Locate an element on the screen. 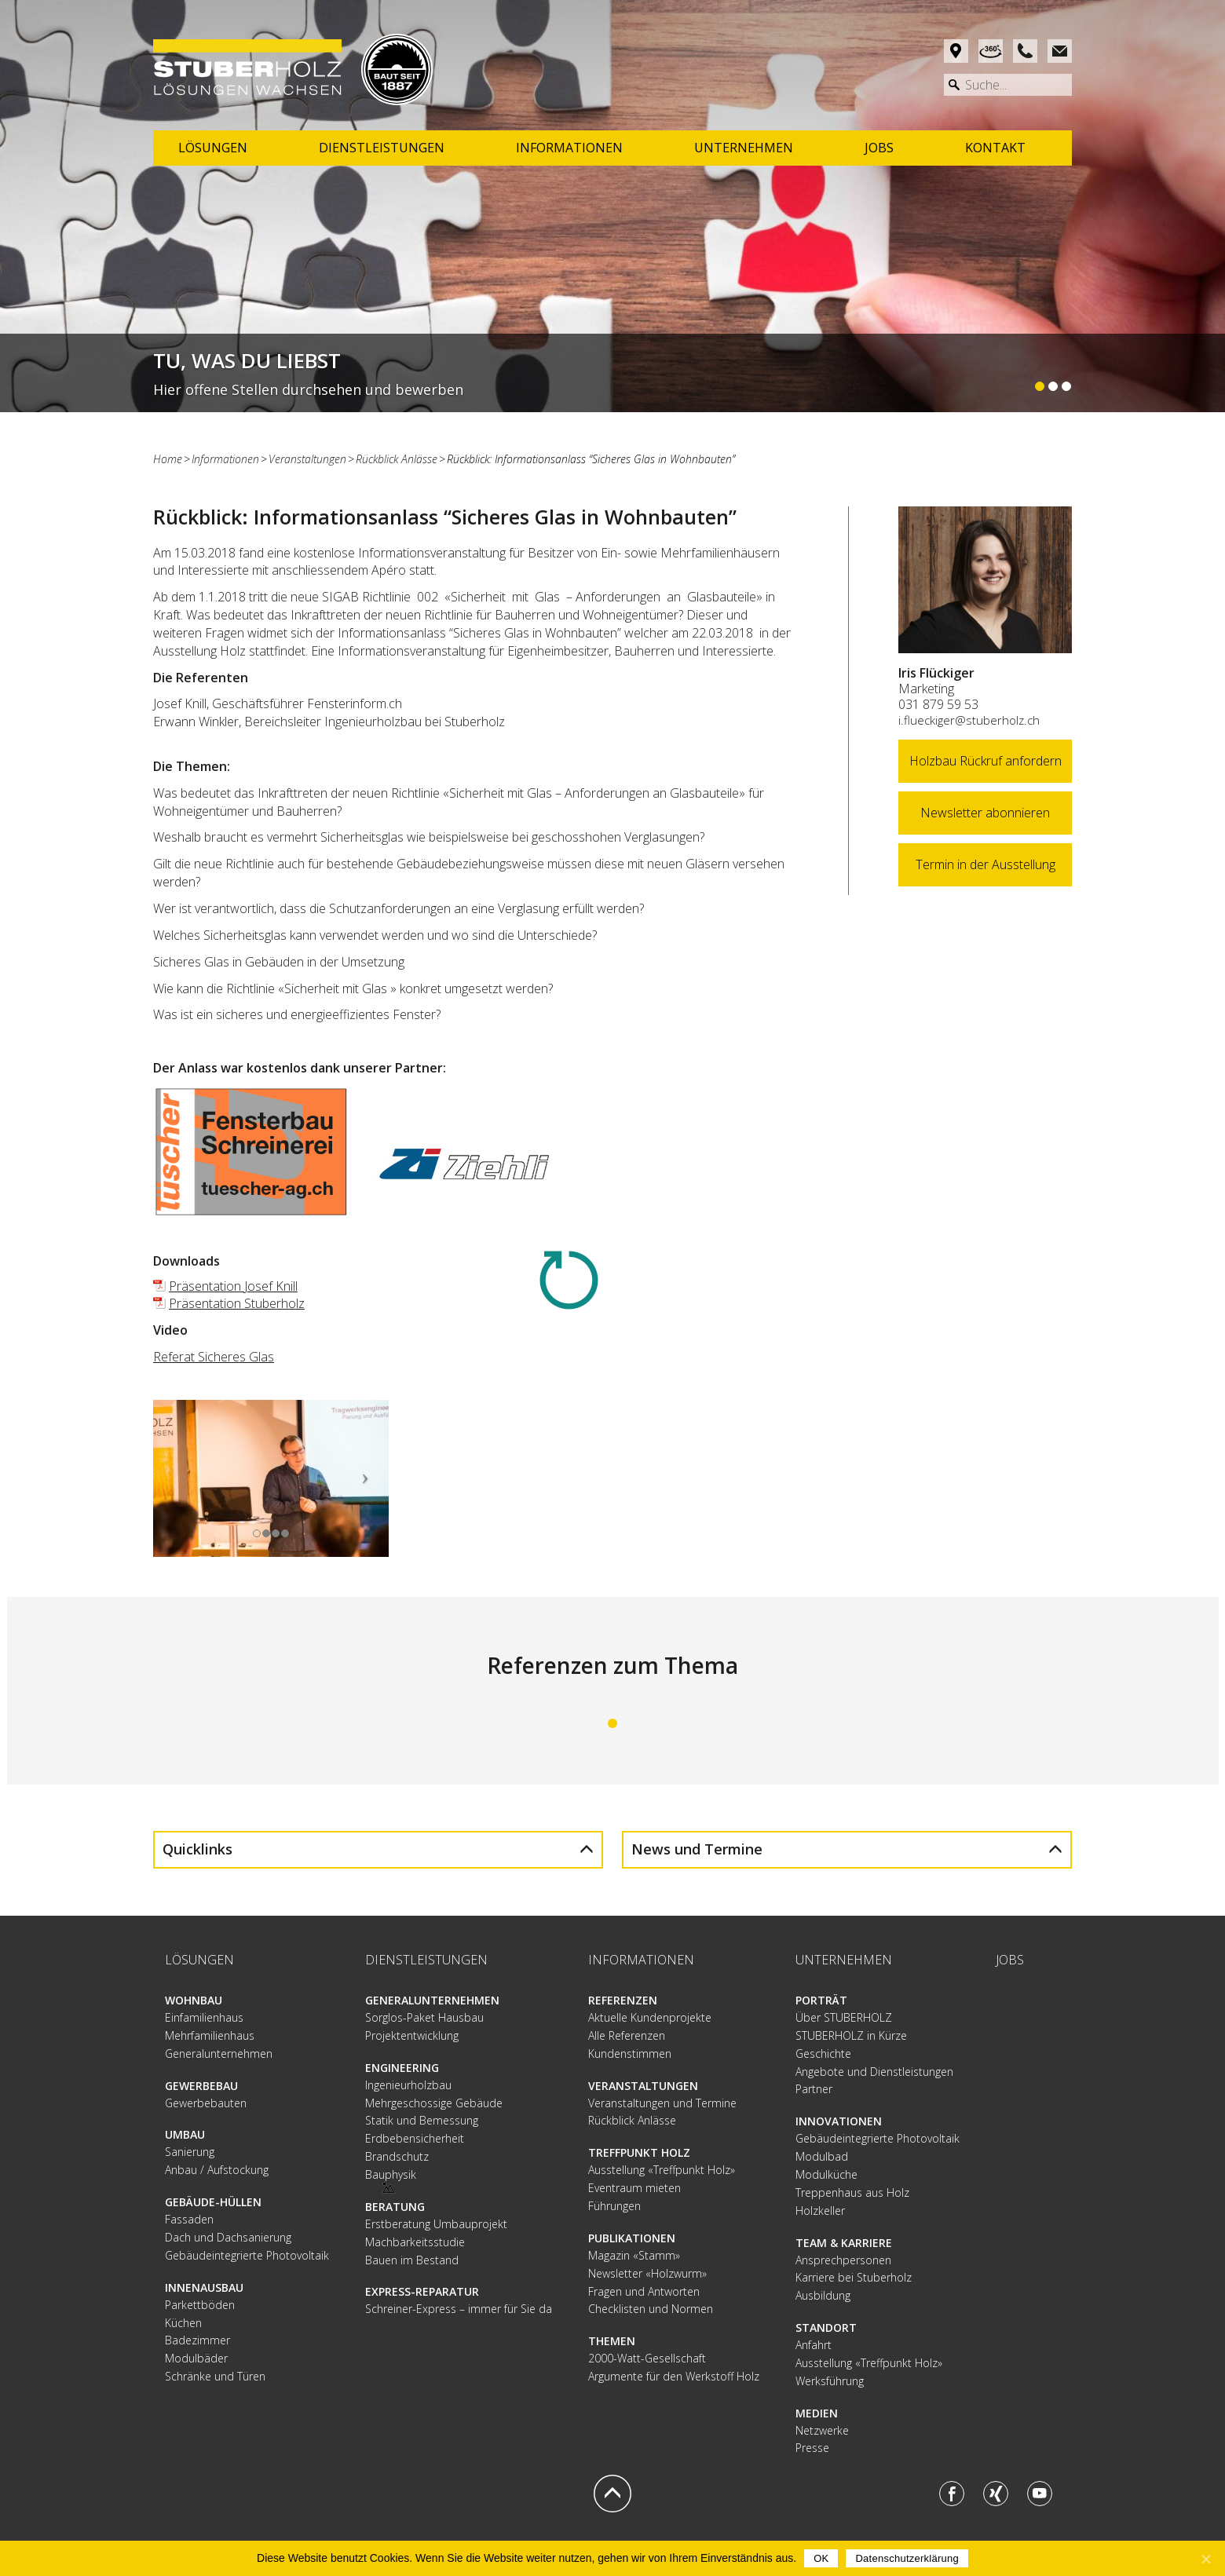 The width and height of the screenshot is (1225, 2576). reset or restore to default settings is located at coordinates (569, 1280).